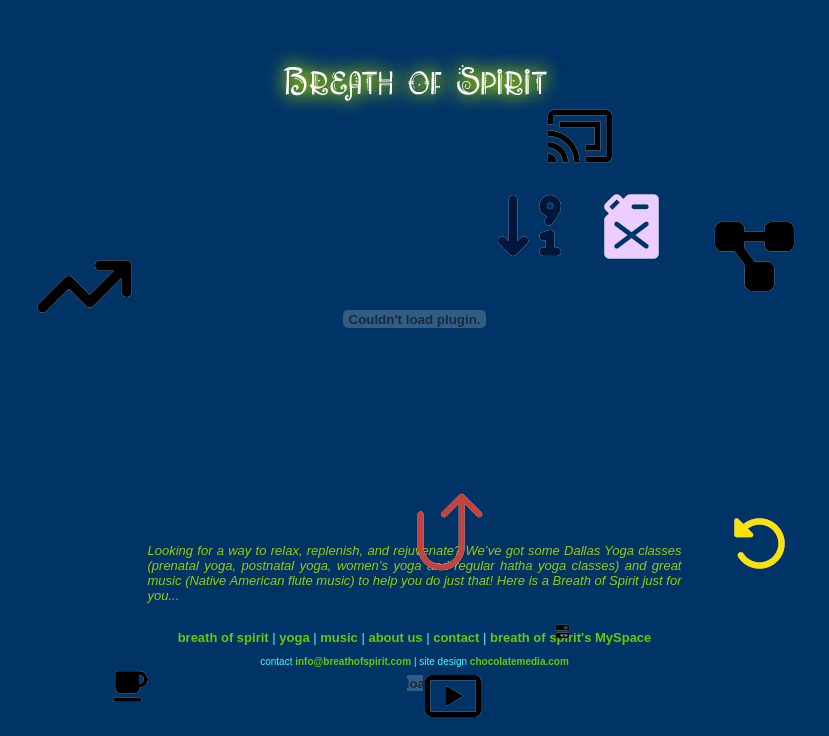  What do you see at coordinates (447, 532) in the screenshot?
I see `redo or repeat last action` at bounding box center [447, 532].